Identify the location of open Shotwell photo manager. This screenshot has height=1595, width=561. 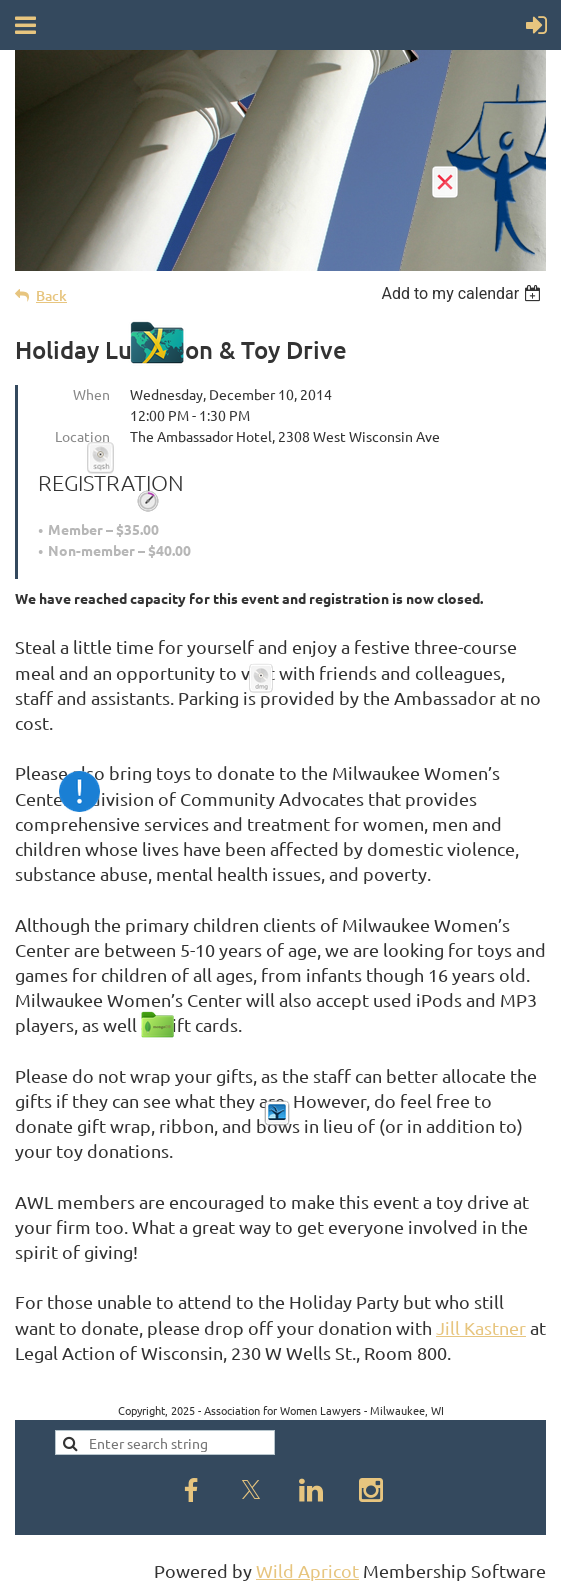
(277, 1113).